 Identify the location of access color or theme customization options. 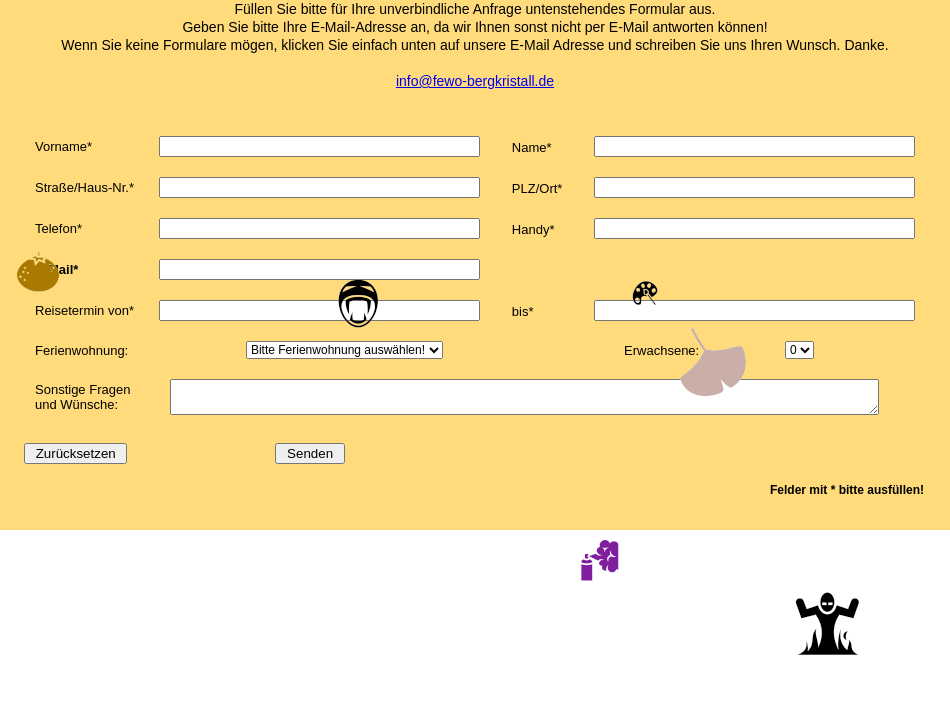
(645, 293).